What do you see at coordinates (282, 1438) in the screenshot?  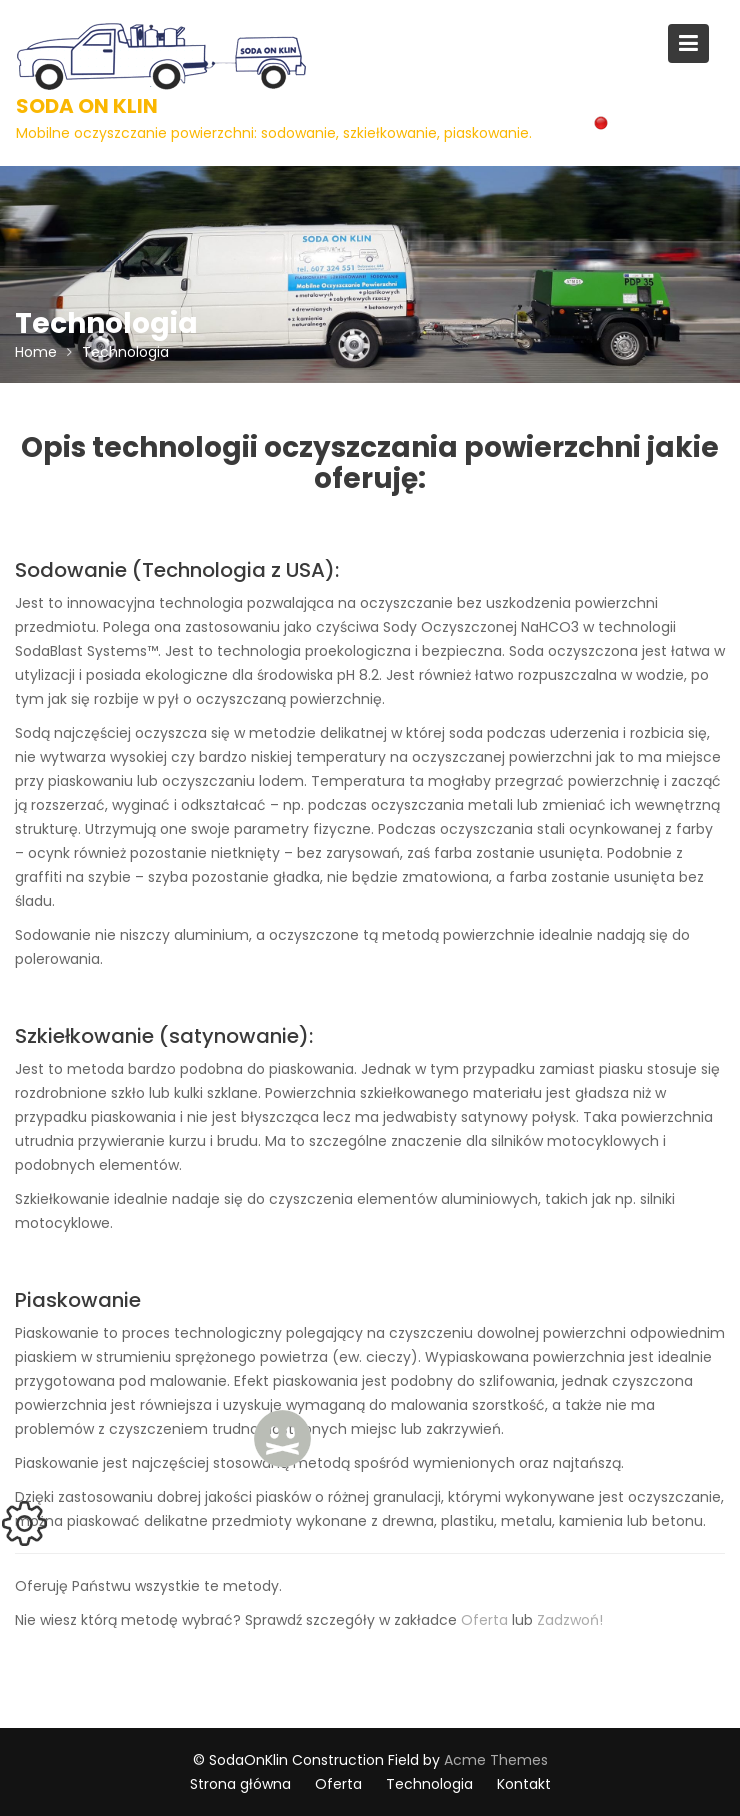 I see `indicates a secret or confidential message` at bounding box center [282, 1438].